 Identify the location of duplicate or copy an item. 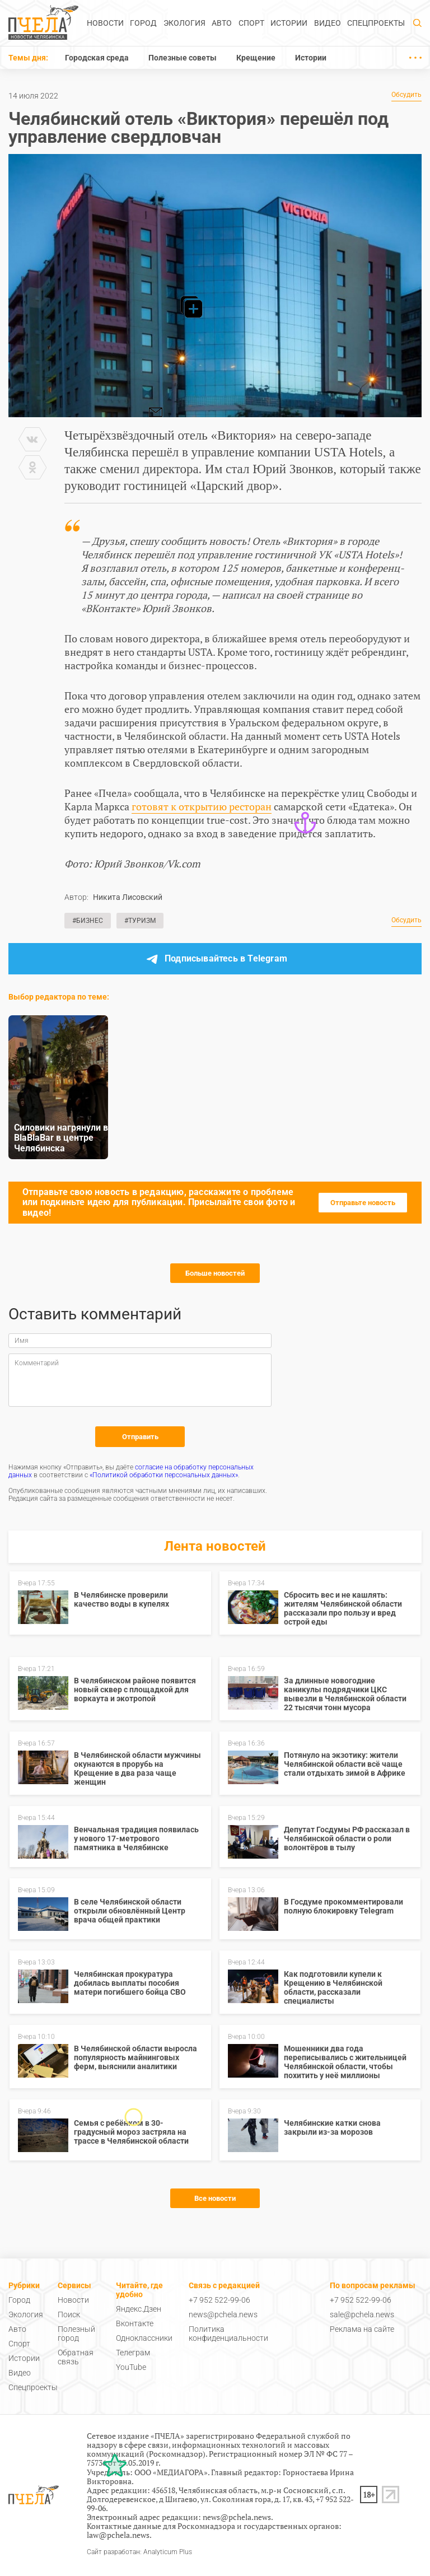
(191, 307).